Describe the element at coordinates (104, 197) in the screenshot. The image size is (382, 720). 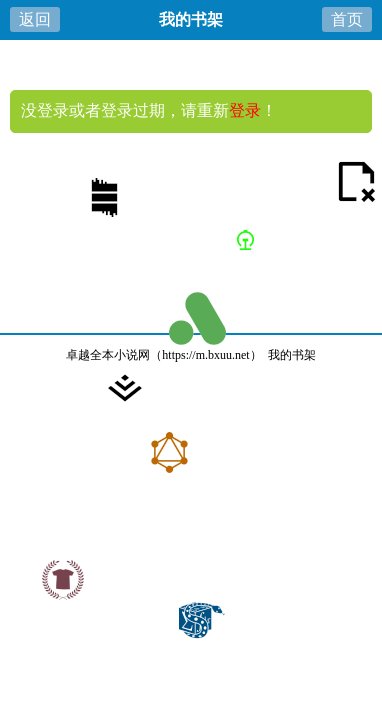
I see `RxDB database logo` at that location.